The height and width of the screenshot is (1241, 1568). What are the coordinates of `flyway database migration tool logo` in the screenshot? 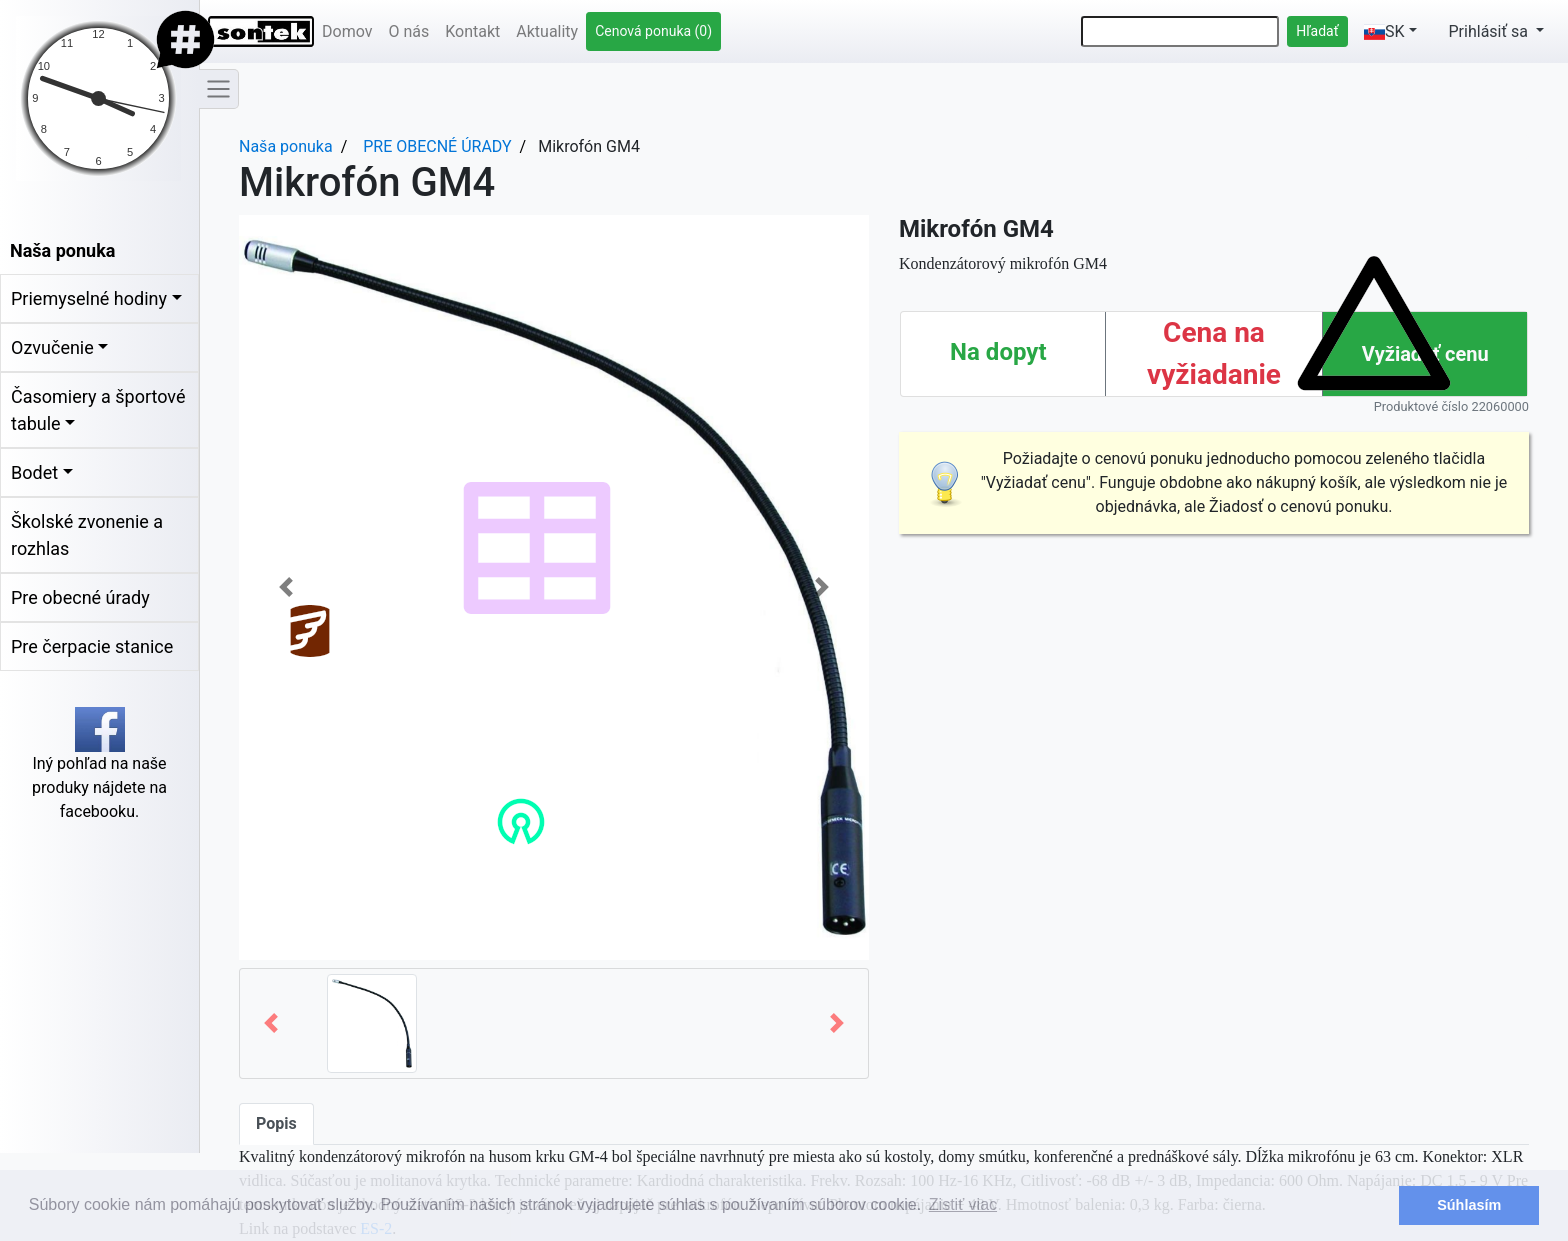 It's located at (310, 631).